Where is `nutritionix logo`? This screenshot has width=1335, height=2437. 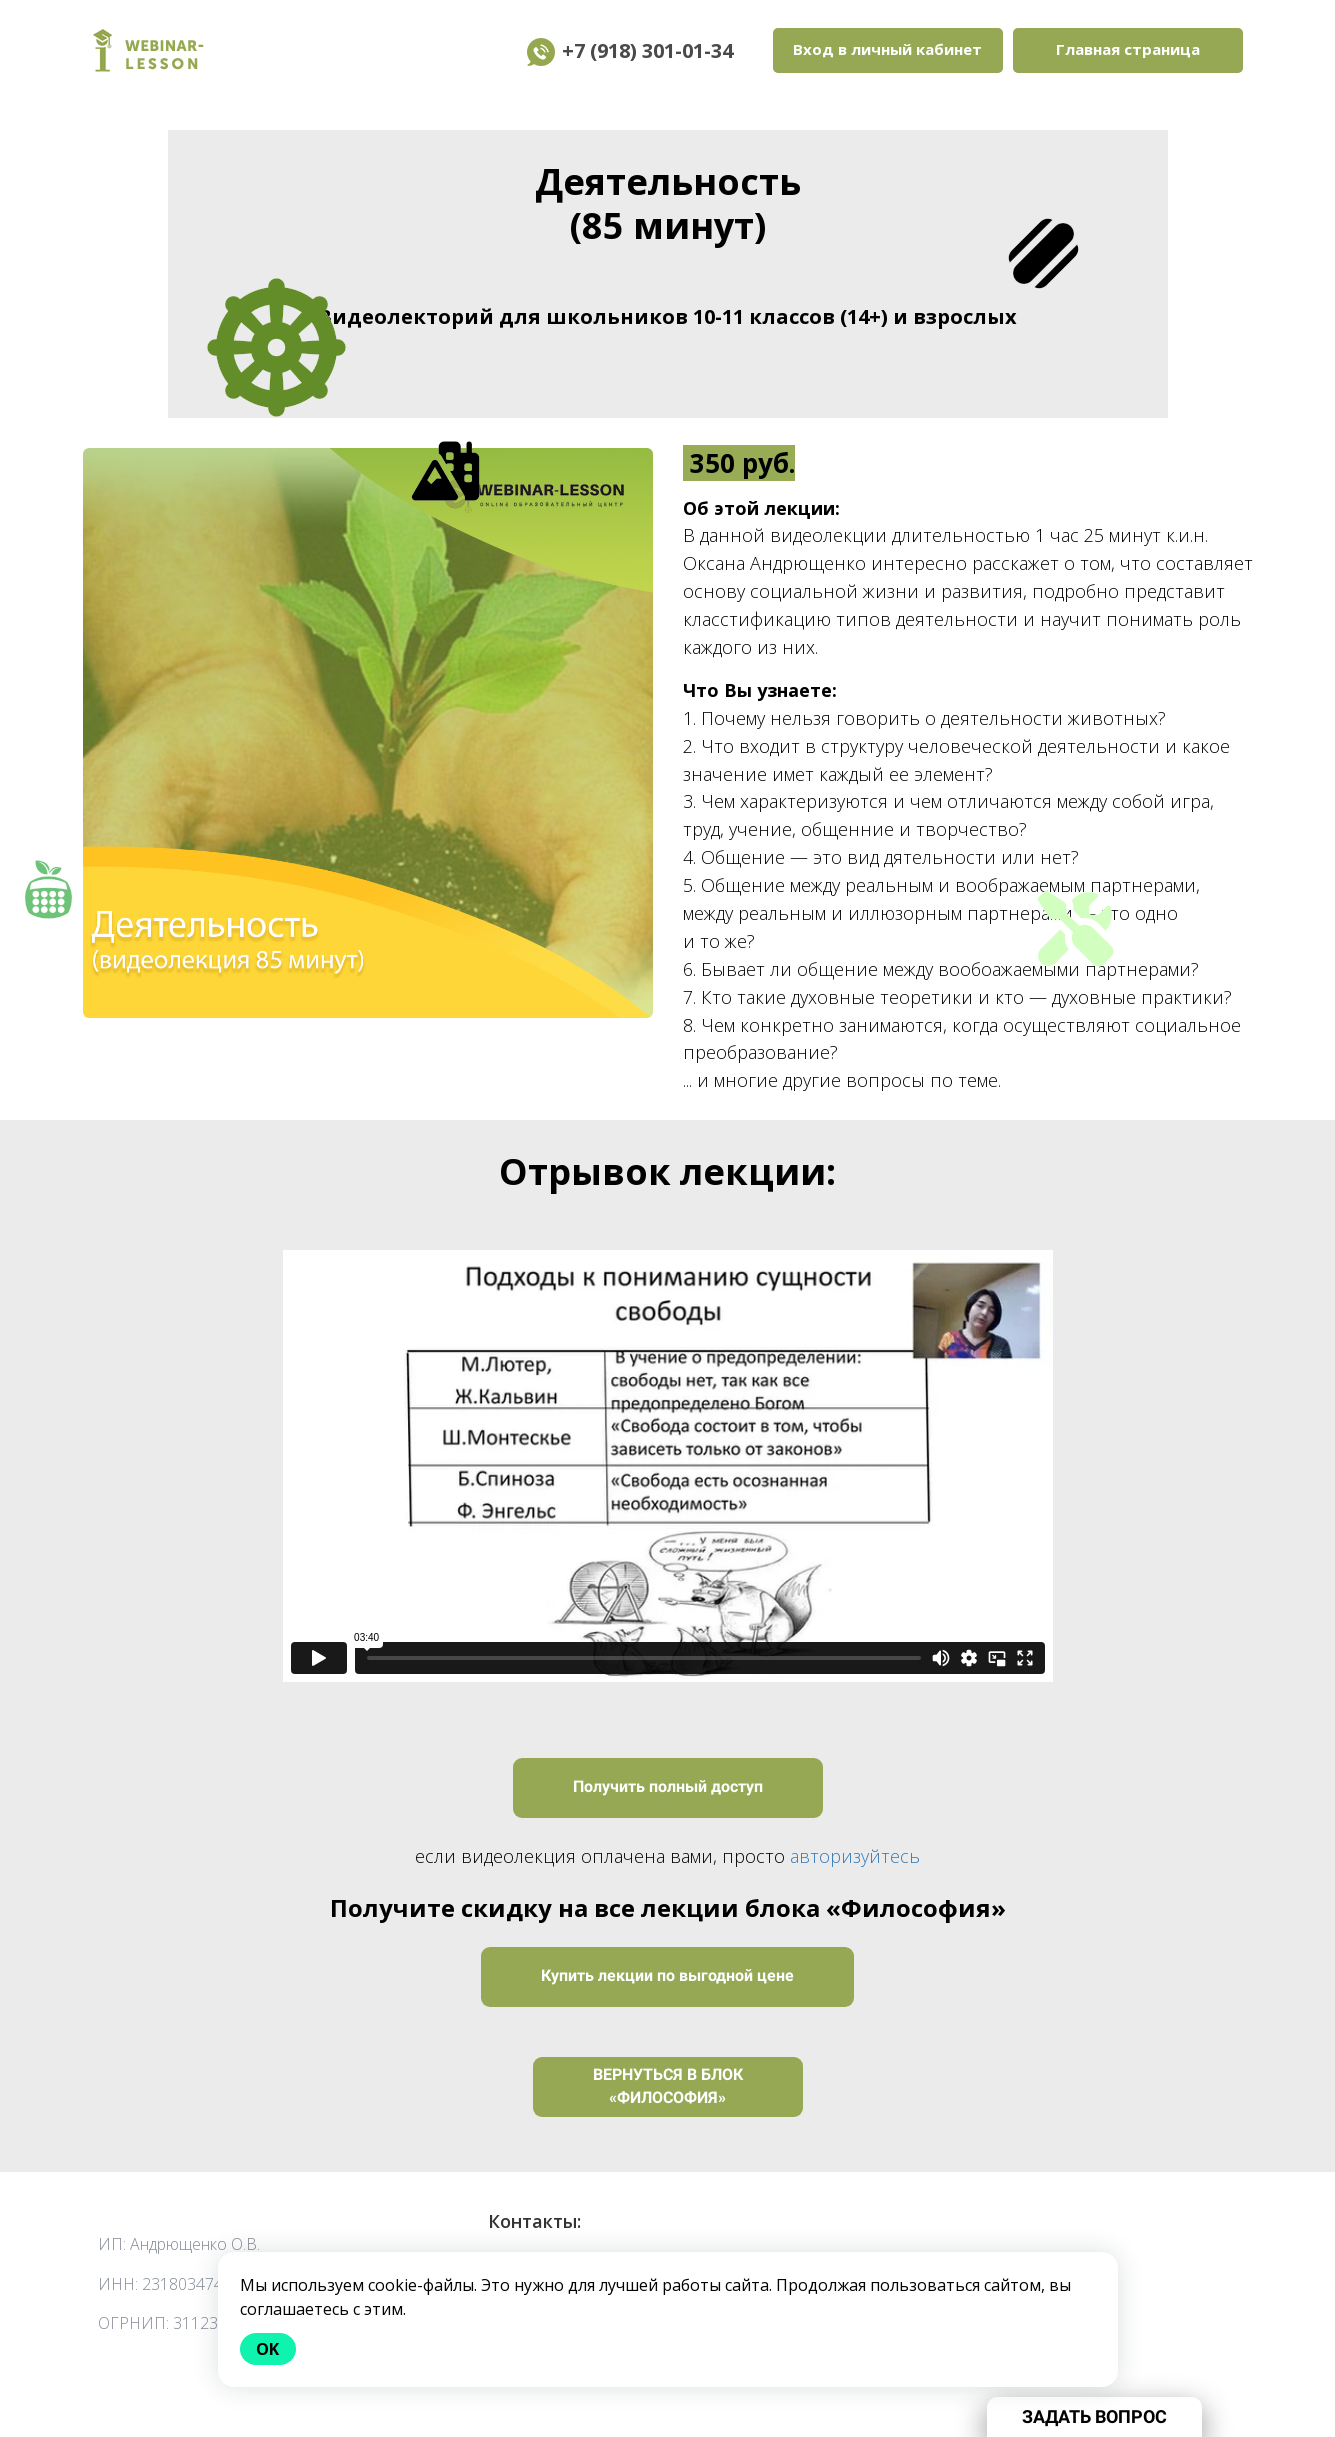 nutritionix logo is located at coordinates (48, 889).